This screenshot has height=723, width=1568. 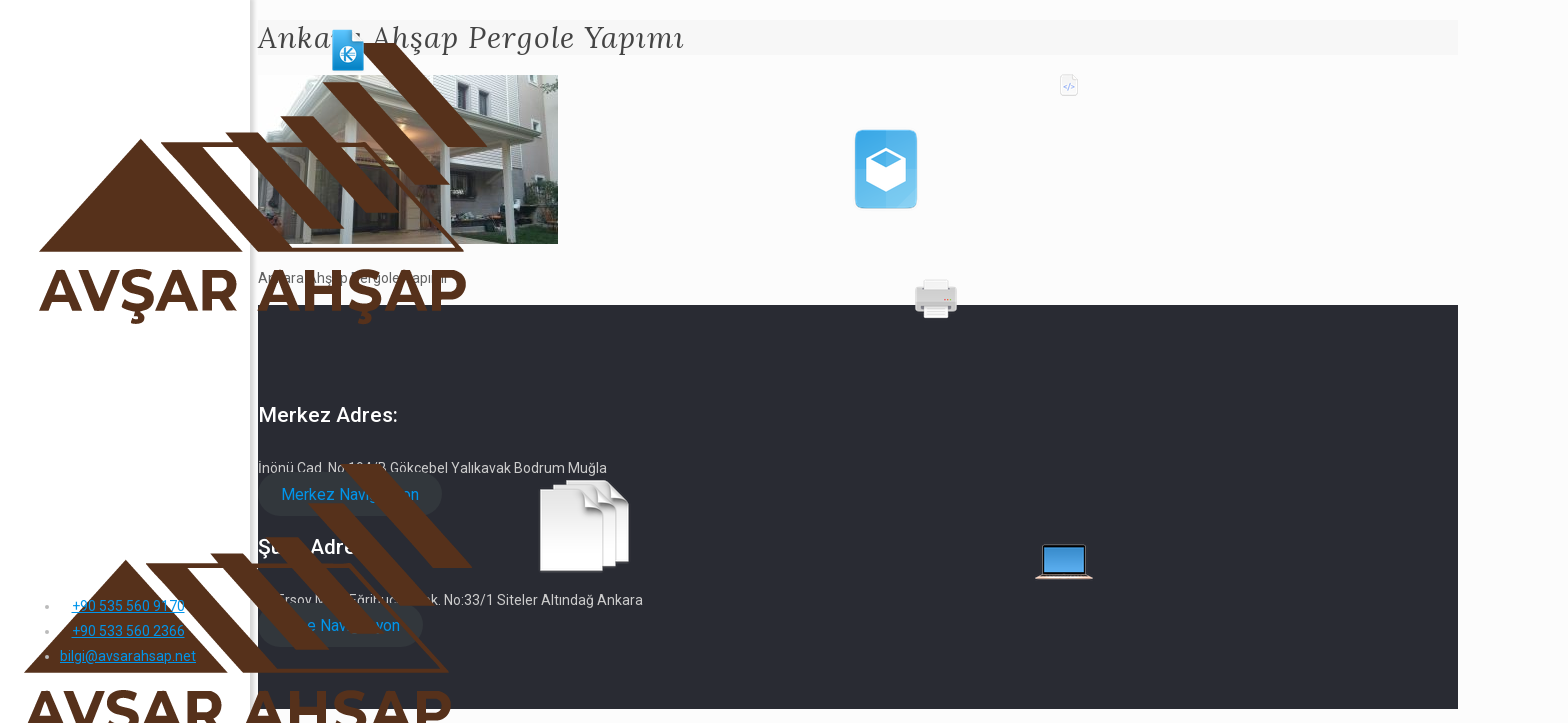 What do you see at coordinates (348, 51) in the screenshot?
I see `open a KMyMoney financial data file` at bounding box center [348, 51].